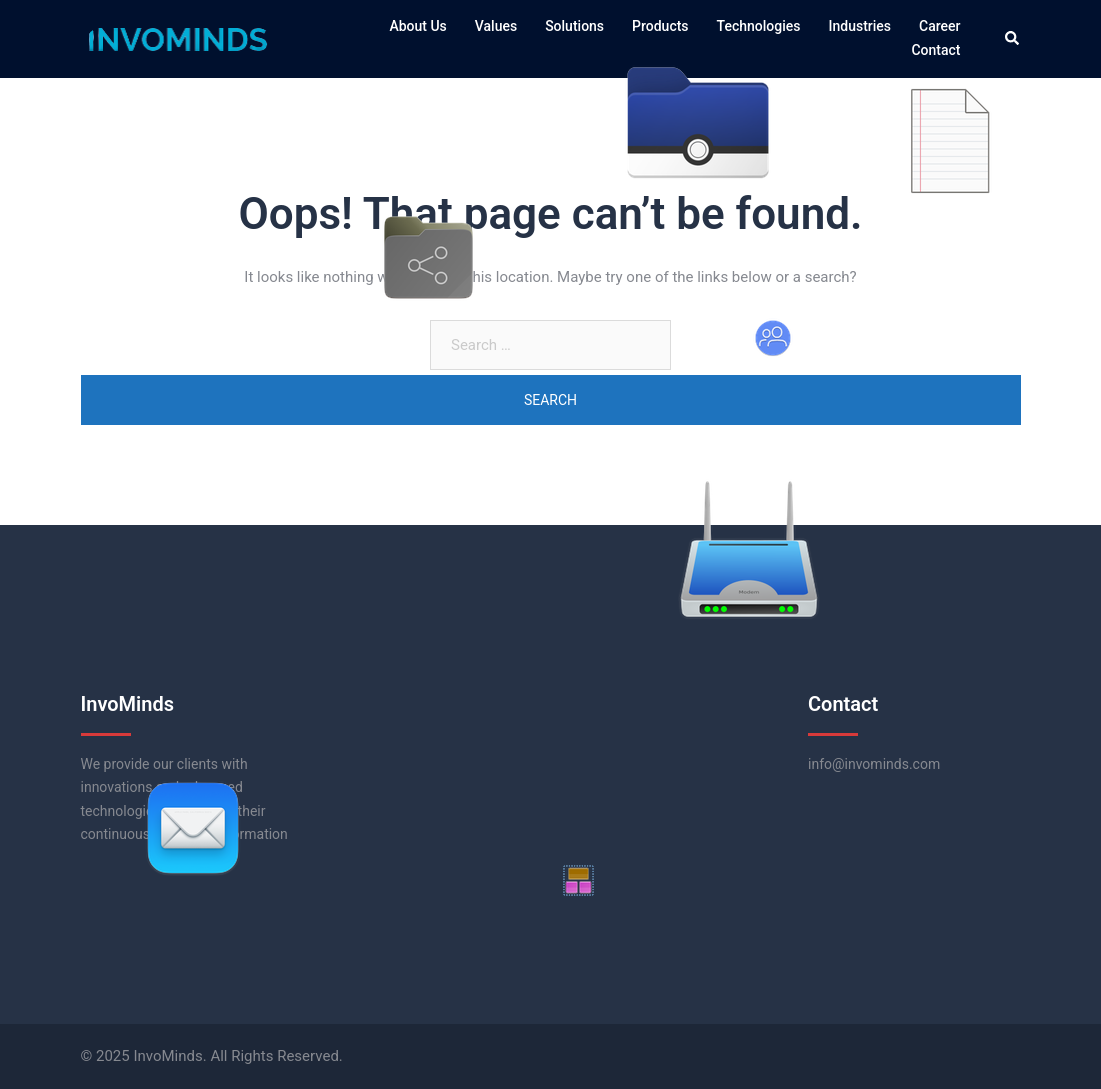 The width and height of the screenshot is (1101, 1089). Describe the element at coordinates (428, 257) in the screenshot. I see `access your public shared folder` at that location.